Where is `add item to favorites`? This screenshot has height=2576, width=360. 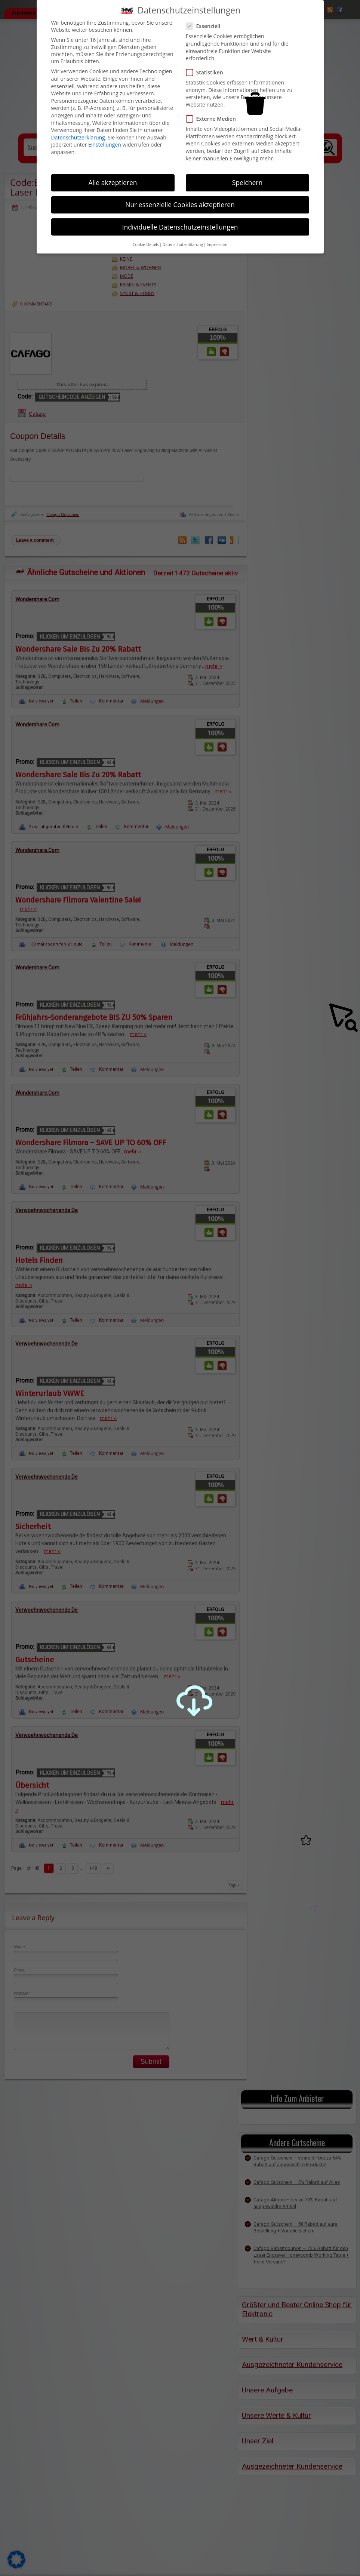
add item to favorites is located at coordinates (306, 1840).